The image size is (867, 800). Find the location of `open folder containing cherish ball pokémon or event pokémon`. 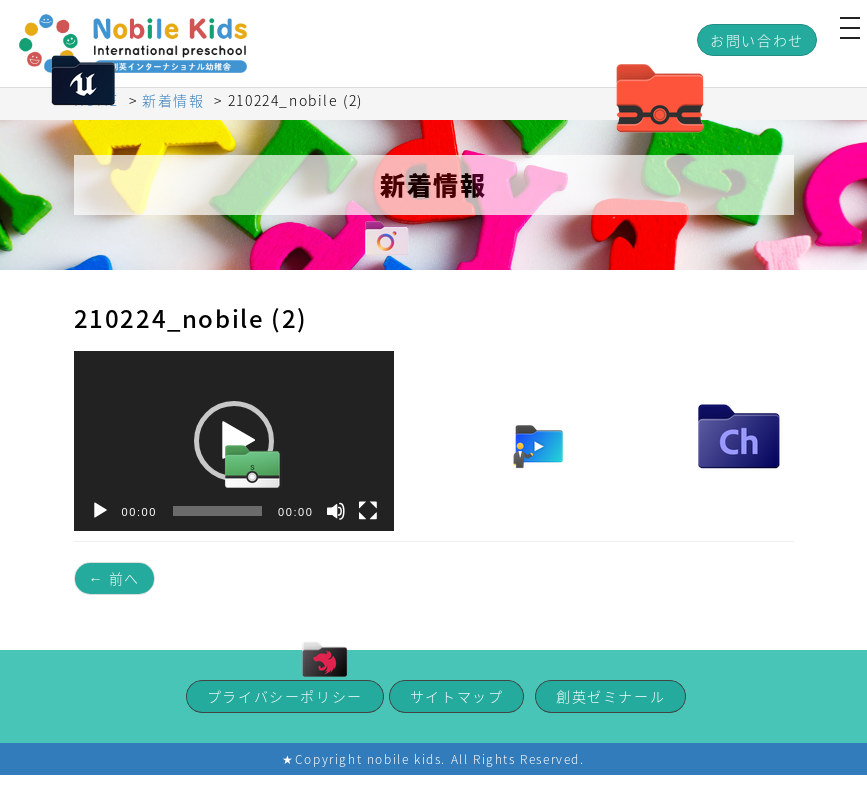

open folder containing cherish ball pokémon or event pokémon is located at coordinates (659, 100).